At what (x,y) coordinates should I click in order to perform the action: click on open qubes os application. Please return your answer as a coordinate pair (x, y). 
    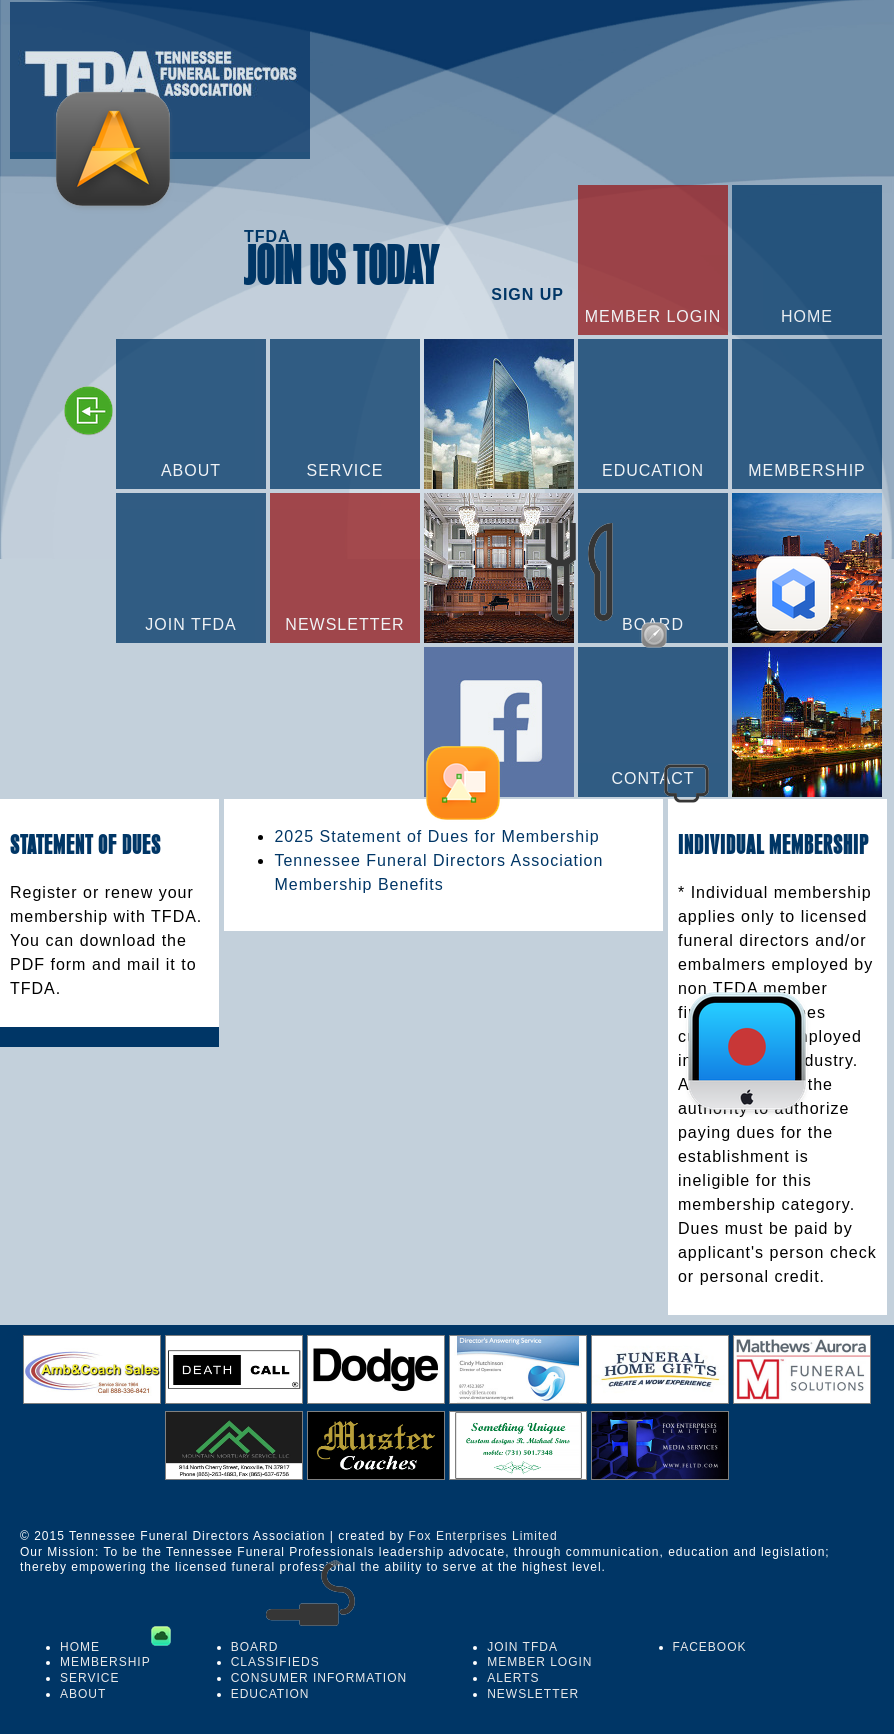
    Looking at the image, I should click on (793, 593).